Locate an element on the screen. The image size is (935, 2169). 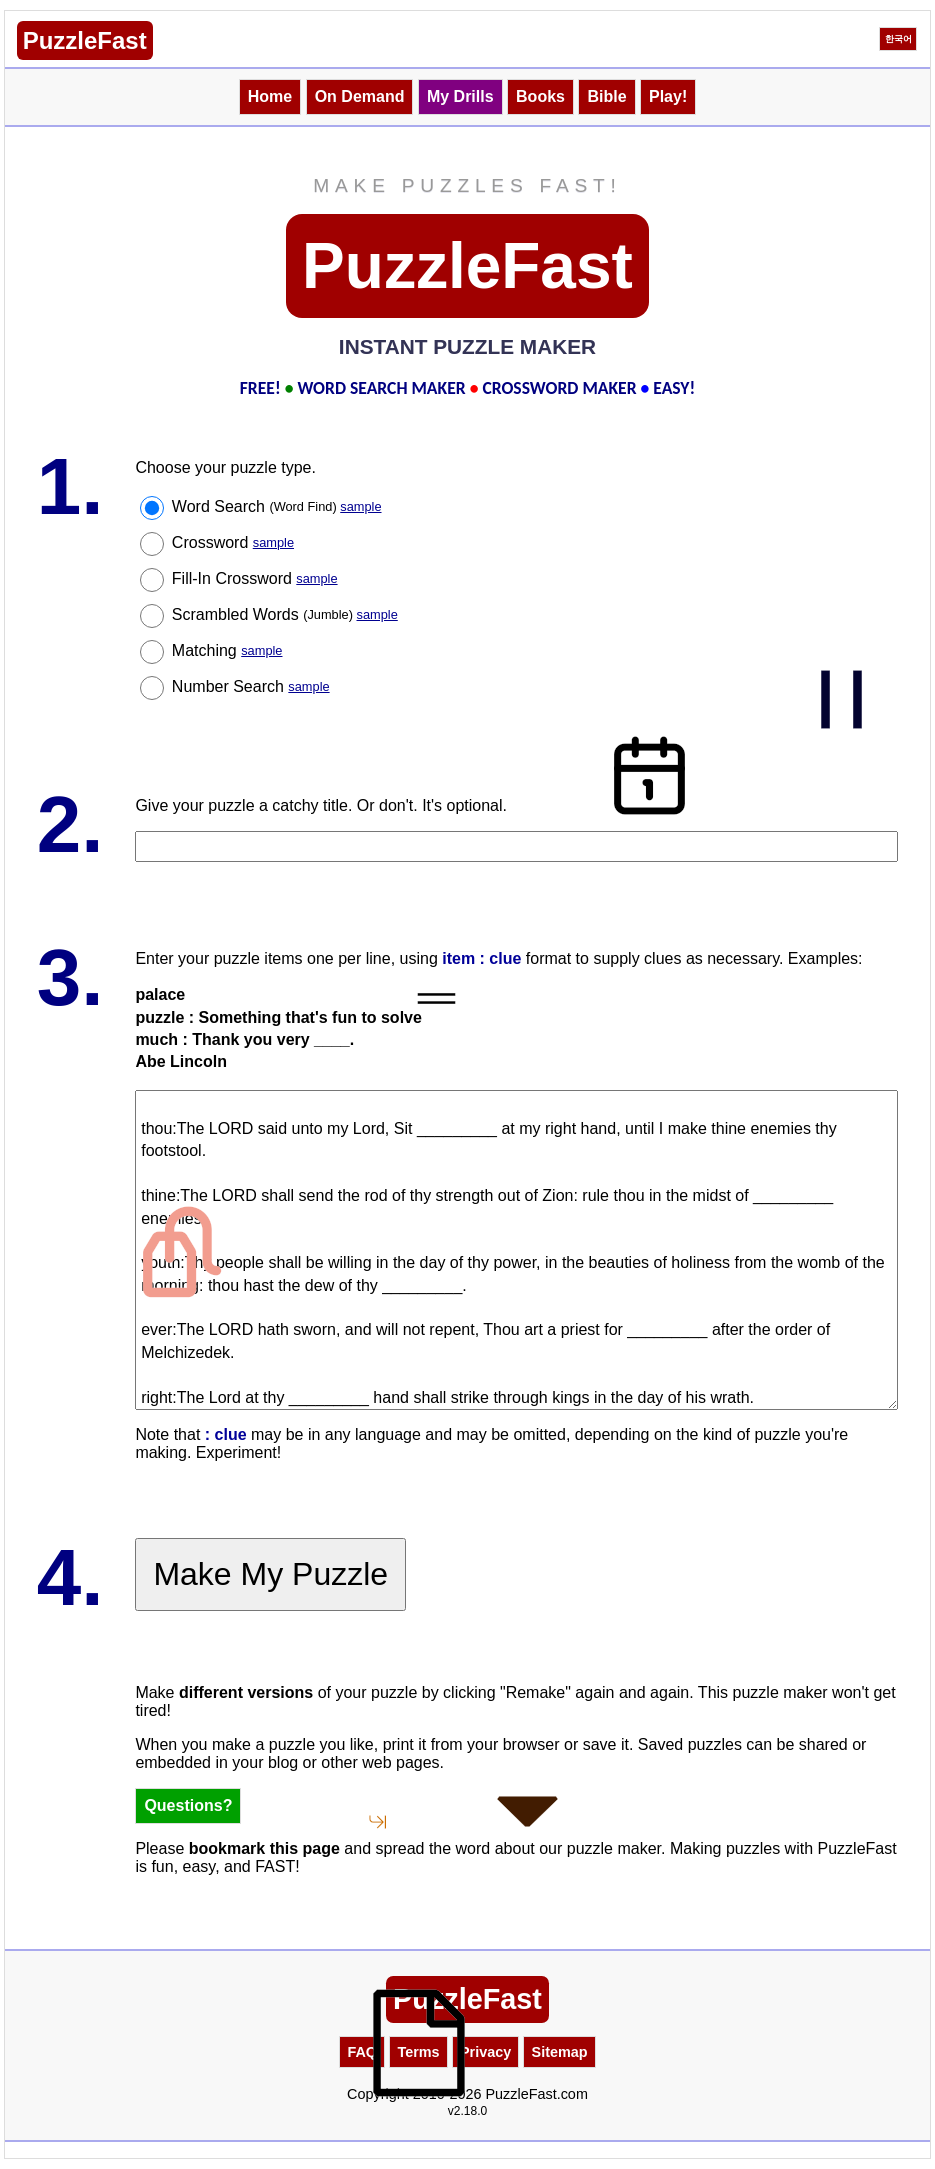
move cursor to next tab stop is located at coordinates (376, 1821).